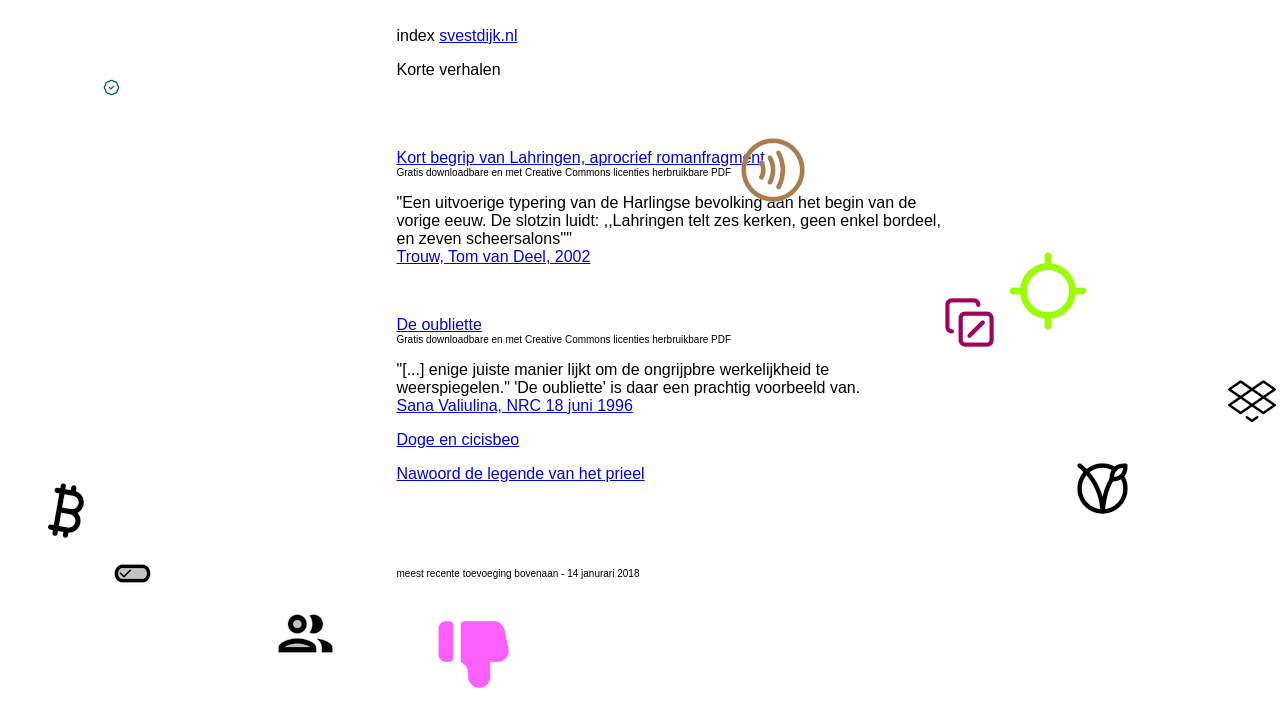 The image size is (1280, 720). Describe the element at coordinates (67, 511) in the screenshot. I see `view bitcoin wallet or balance` at that location.